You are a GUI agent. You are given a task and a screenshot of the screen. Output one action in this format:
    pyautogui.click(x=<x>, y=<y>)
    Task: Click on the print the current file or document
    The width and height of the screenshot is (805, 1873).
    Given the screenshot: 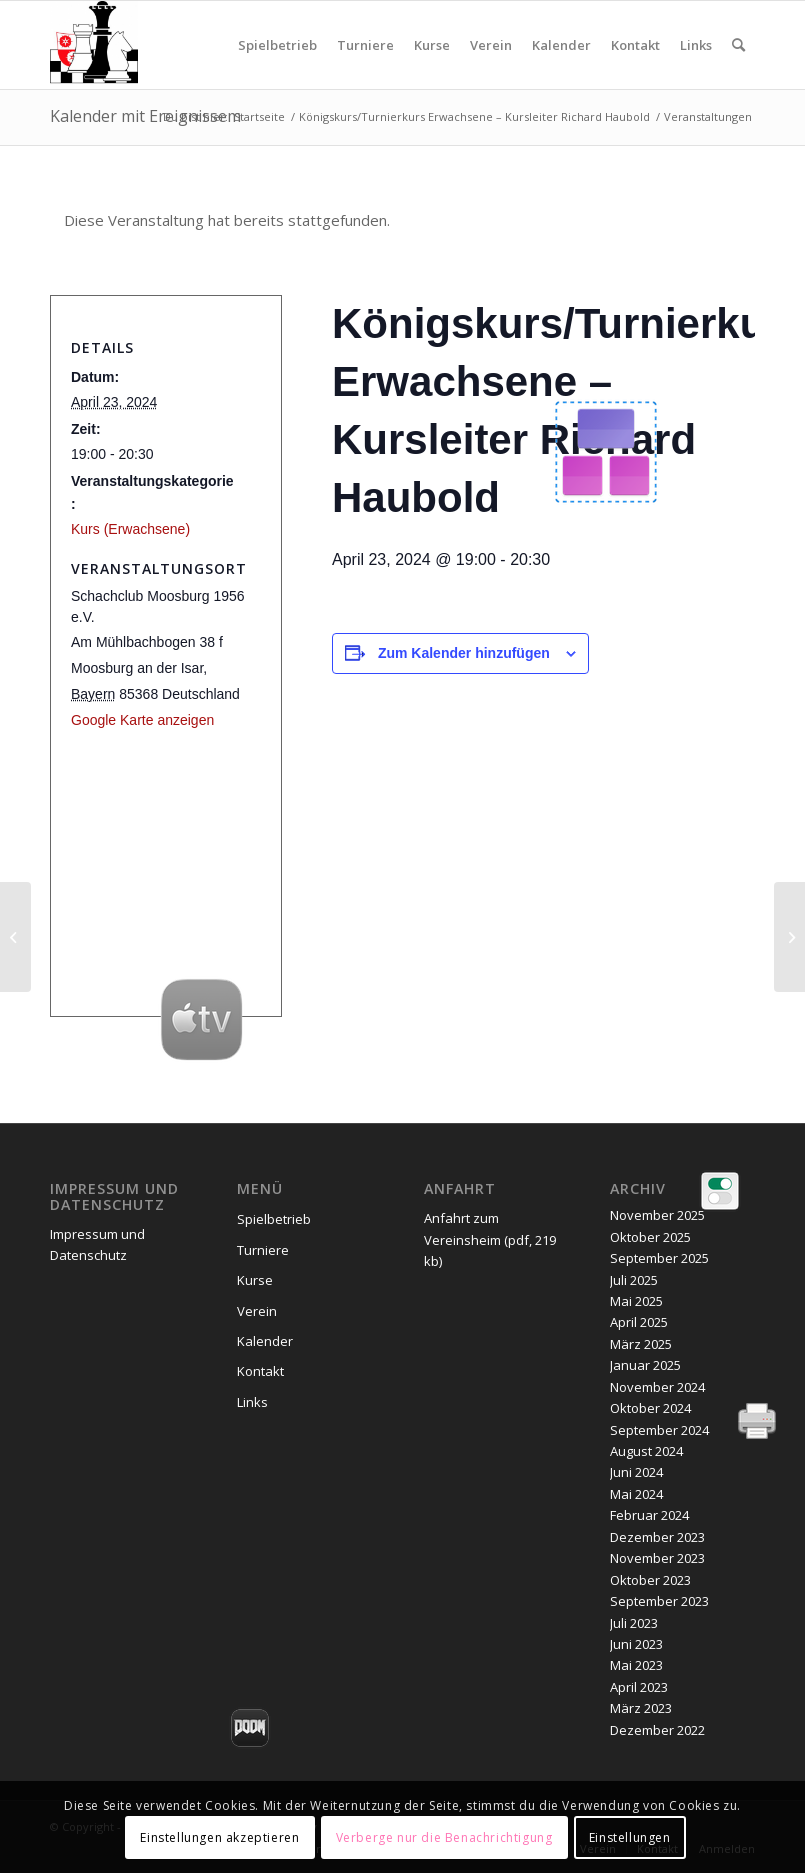 What is the action you would take?
    pyautogui.click(x=757, y=1421)
    